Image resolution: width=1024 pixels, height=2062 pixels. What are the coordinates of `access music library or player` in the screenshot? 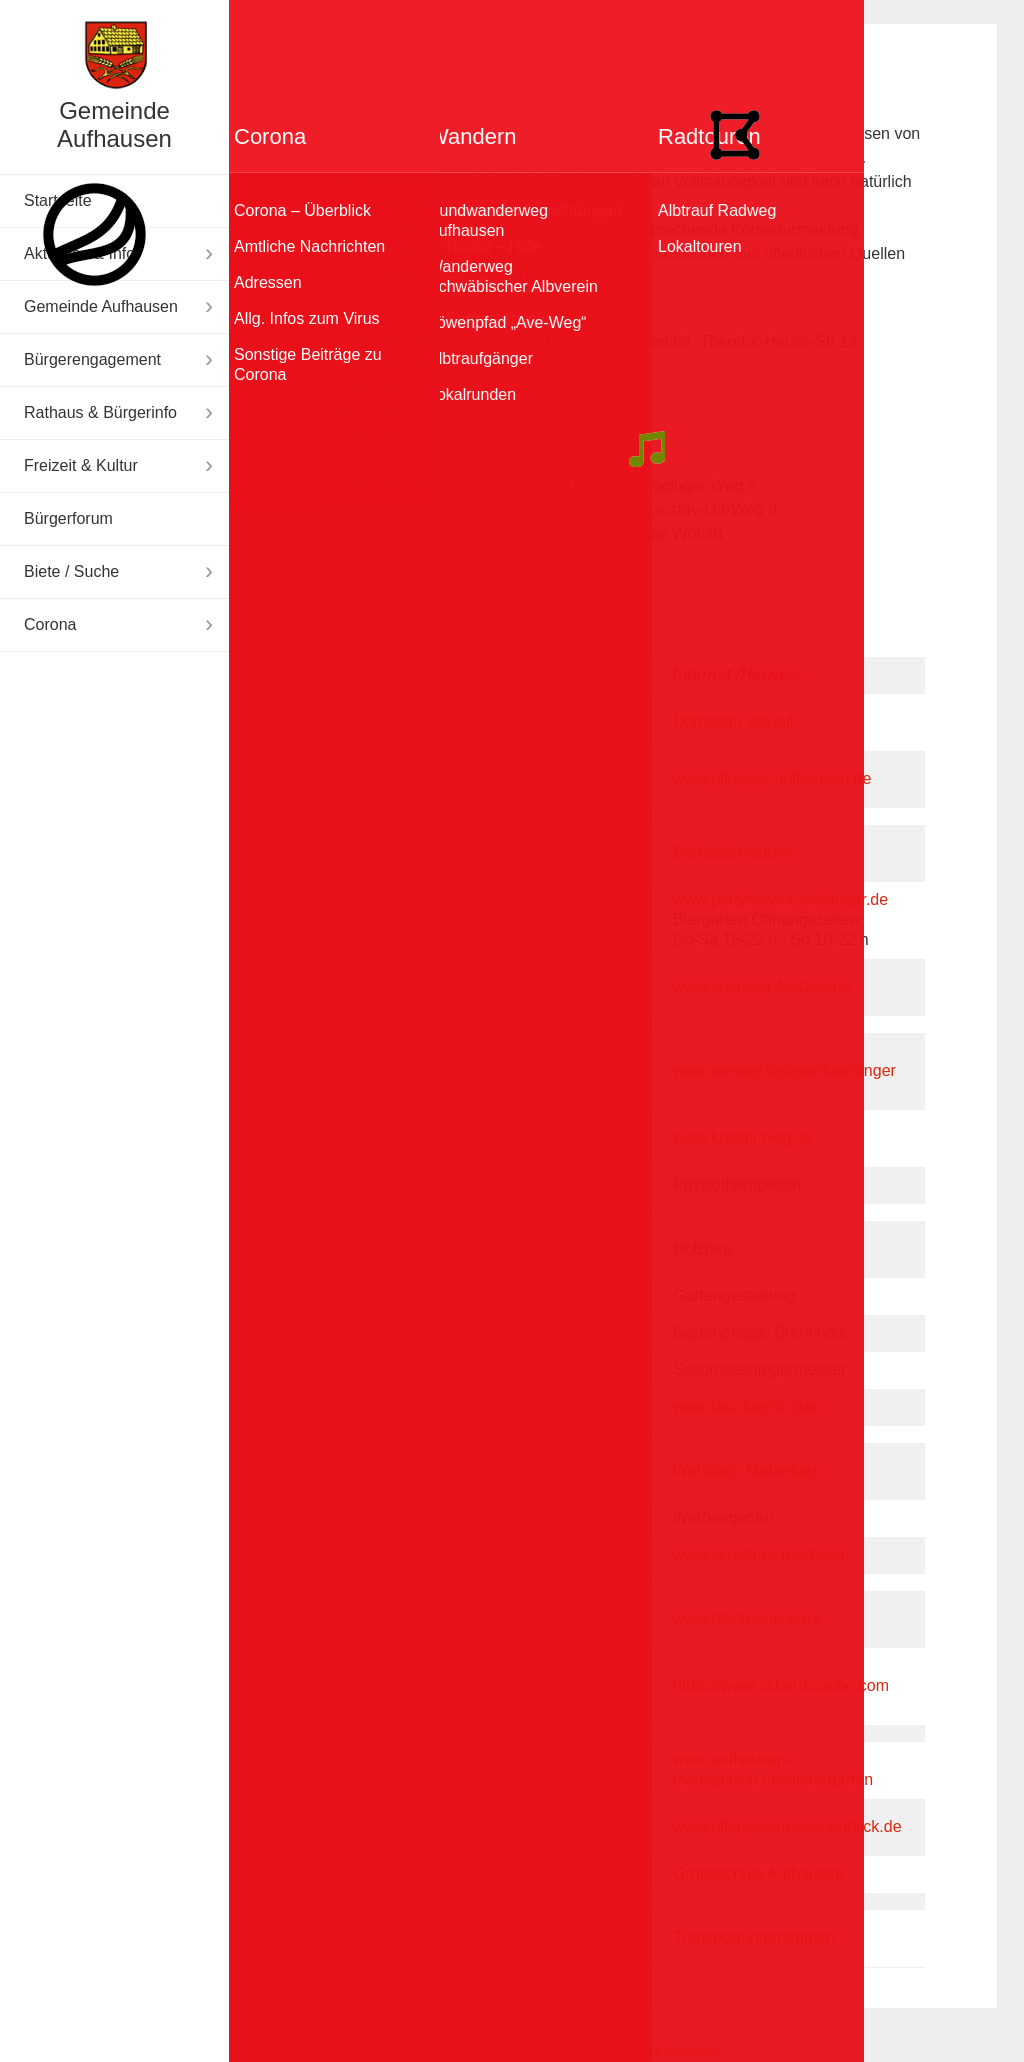 It's located at (647, 449).